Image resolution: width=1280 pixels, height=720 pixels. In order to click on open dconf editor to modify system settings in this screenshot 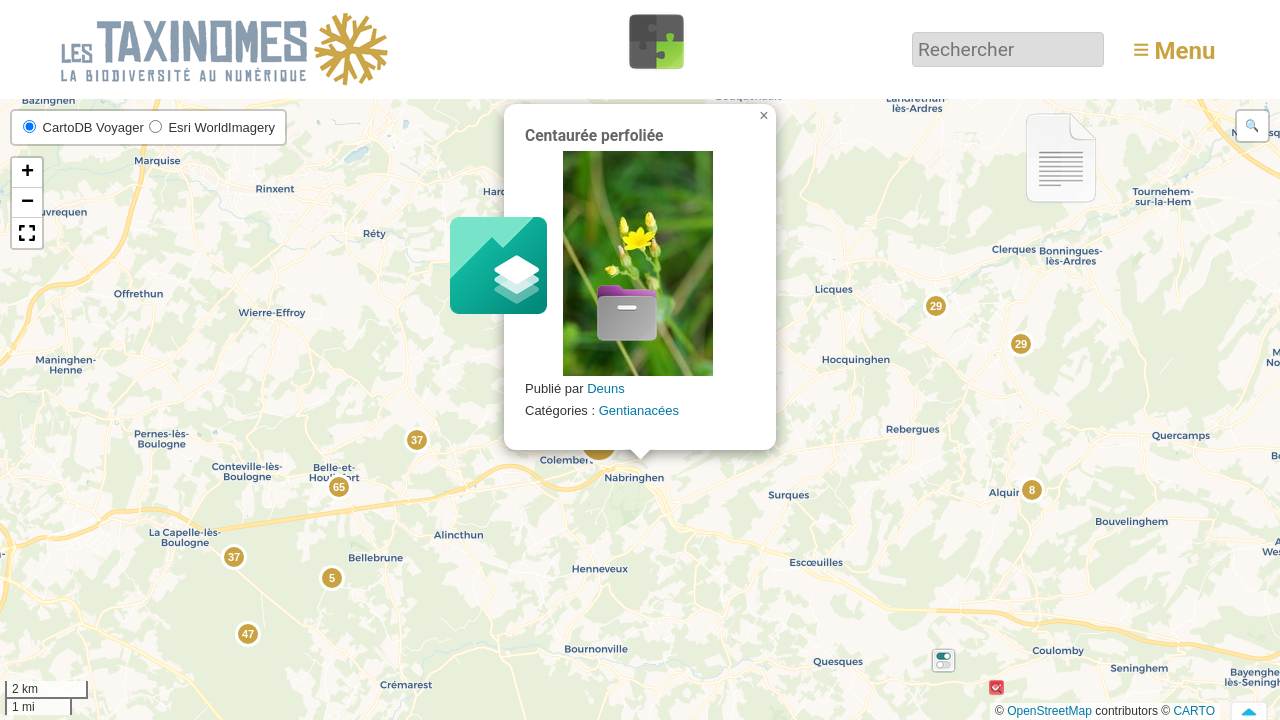, I will do `click(996, 687)`.